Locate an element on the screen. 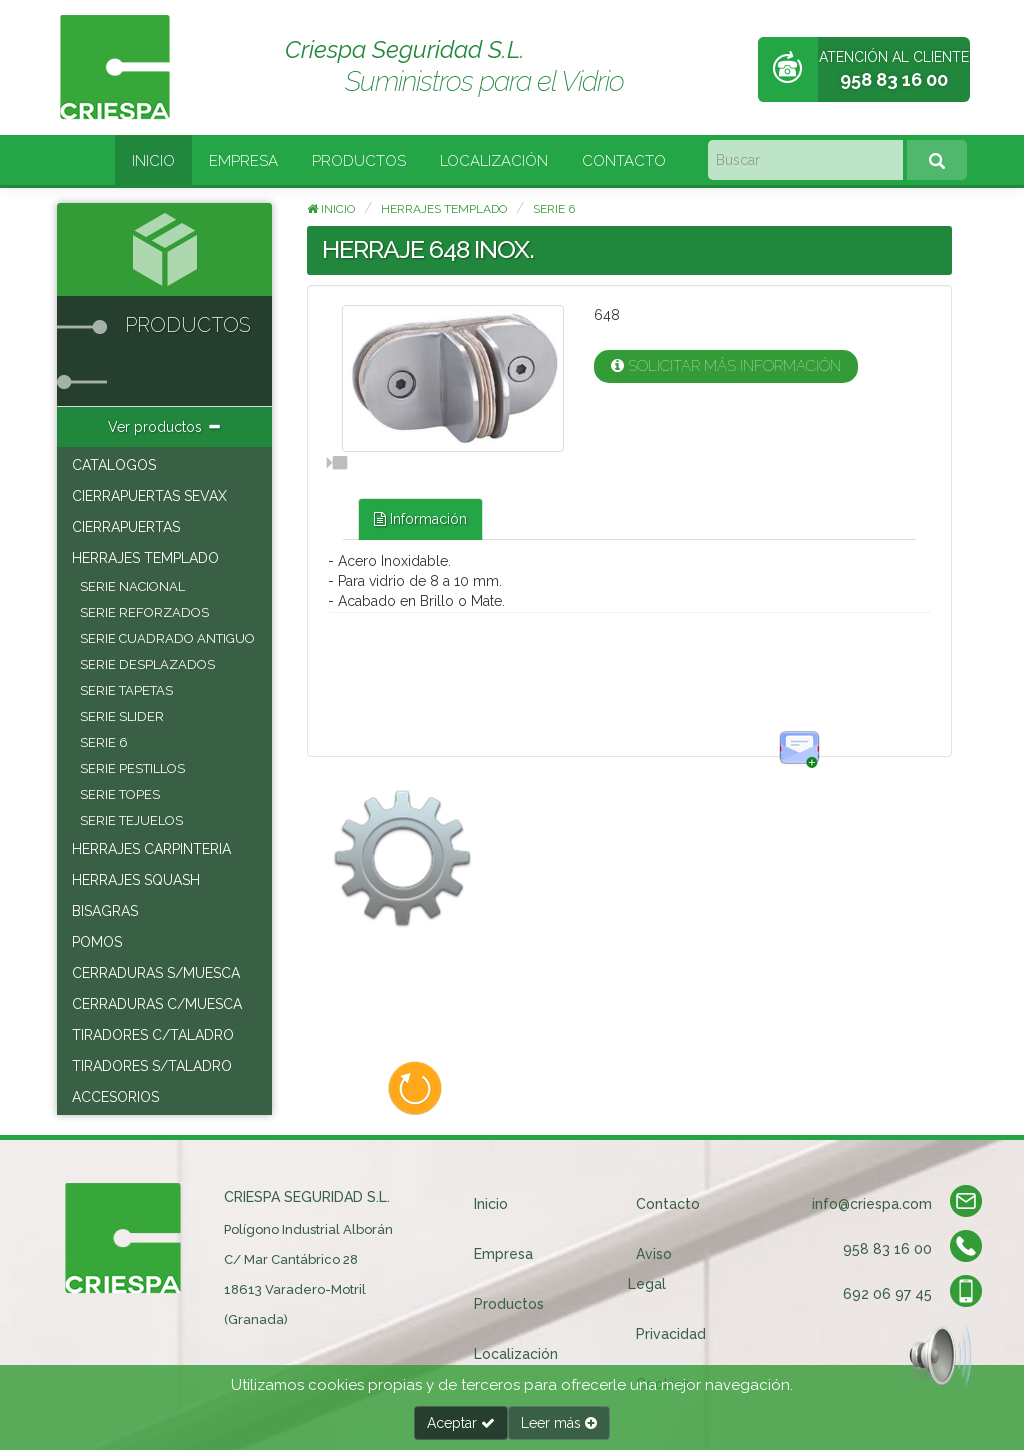 The width and height of the screenshot is (1024, 1450). compose a new email message is located at coordinates (799, 747).